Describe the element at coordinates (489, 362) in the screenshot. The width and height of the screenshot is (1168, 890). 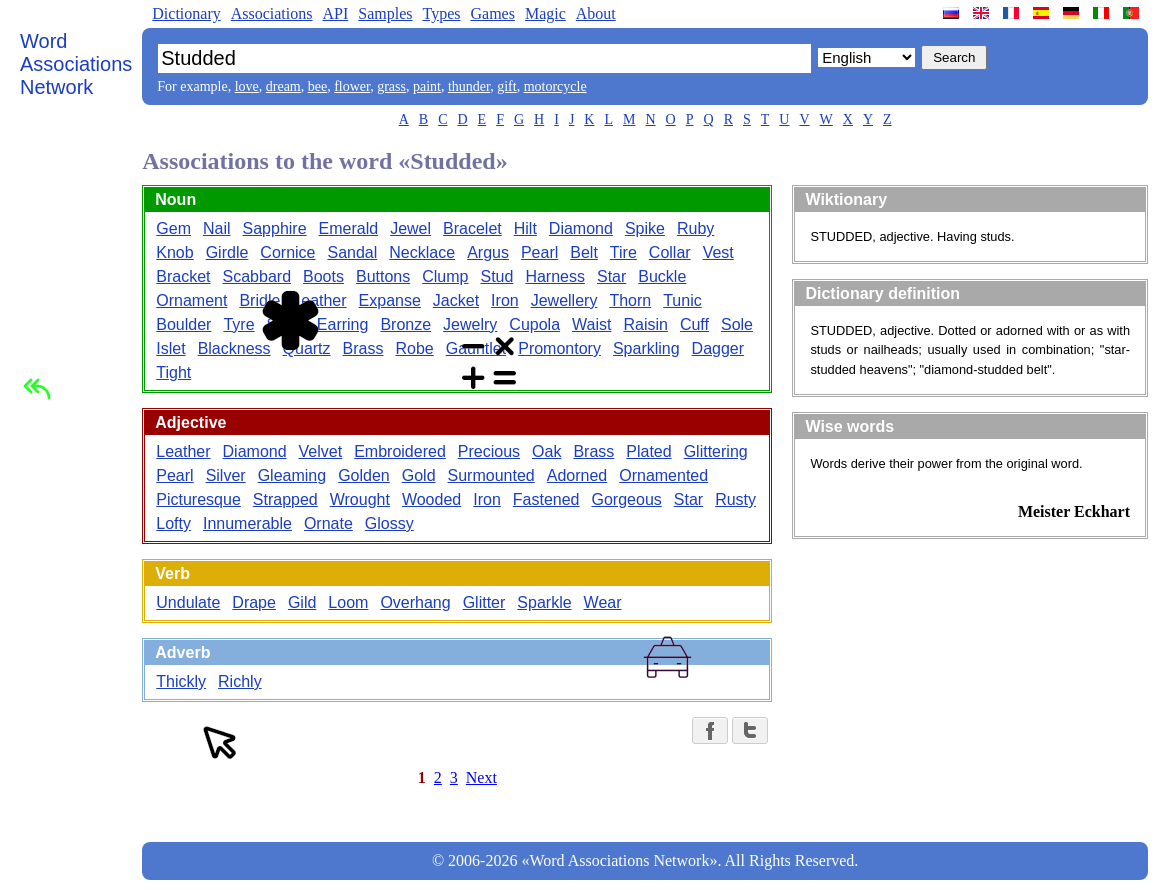
I see `open calculator or math tools` at that location.